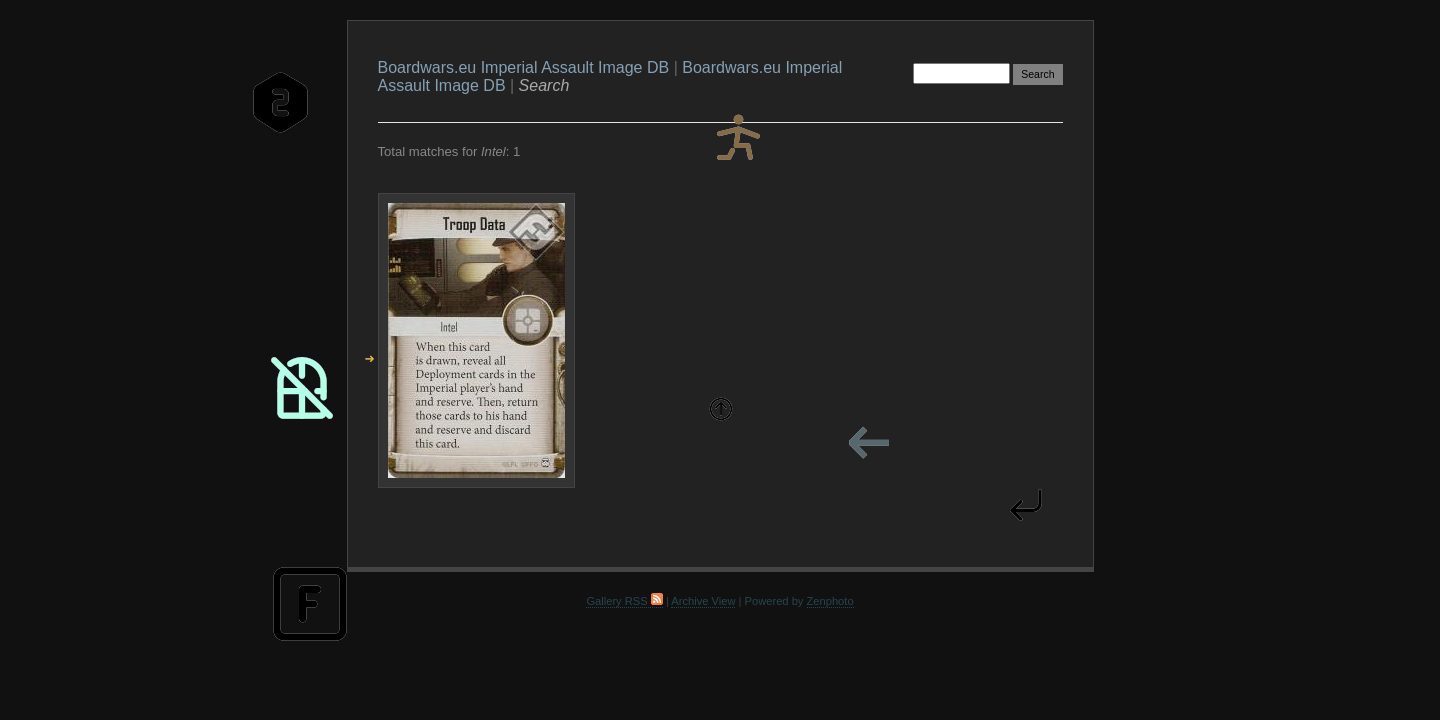  Describe the element at coordinates (871, 443) in the screenshot. I see `go back to the previous screen` at that location.